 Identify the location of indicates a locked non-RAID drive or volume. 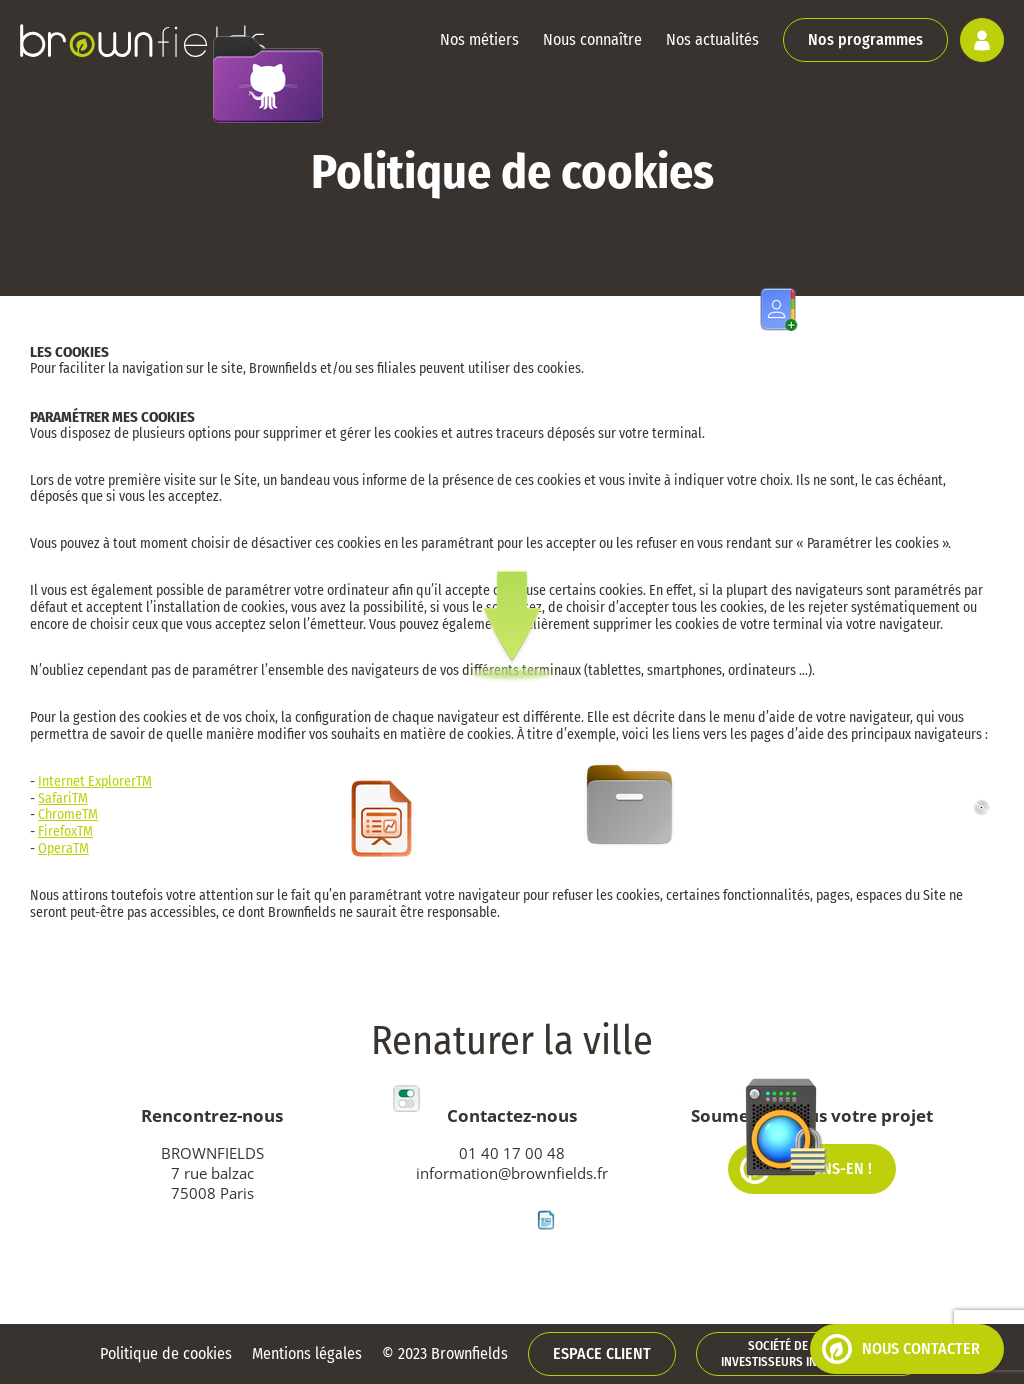
(781, 1127).